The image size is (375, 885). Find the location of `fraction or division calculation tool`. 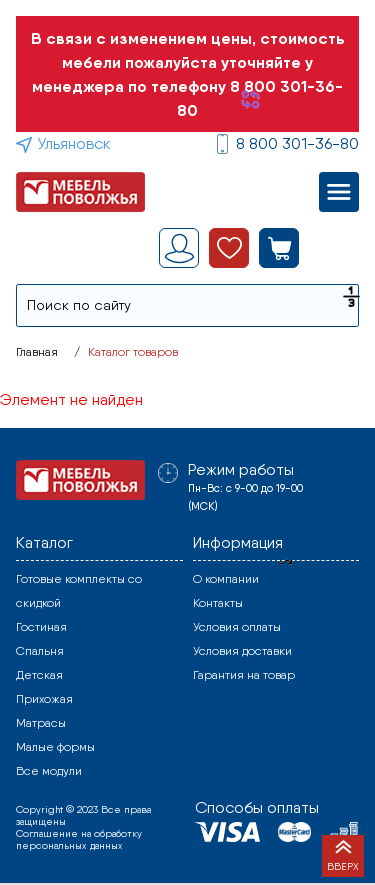

fraction or division calculation tool is located at coordinates (351, 296).